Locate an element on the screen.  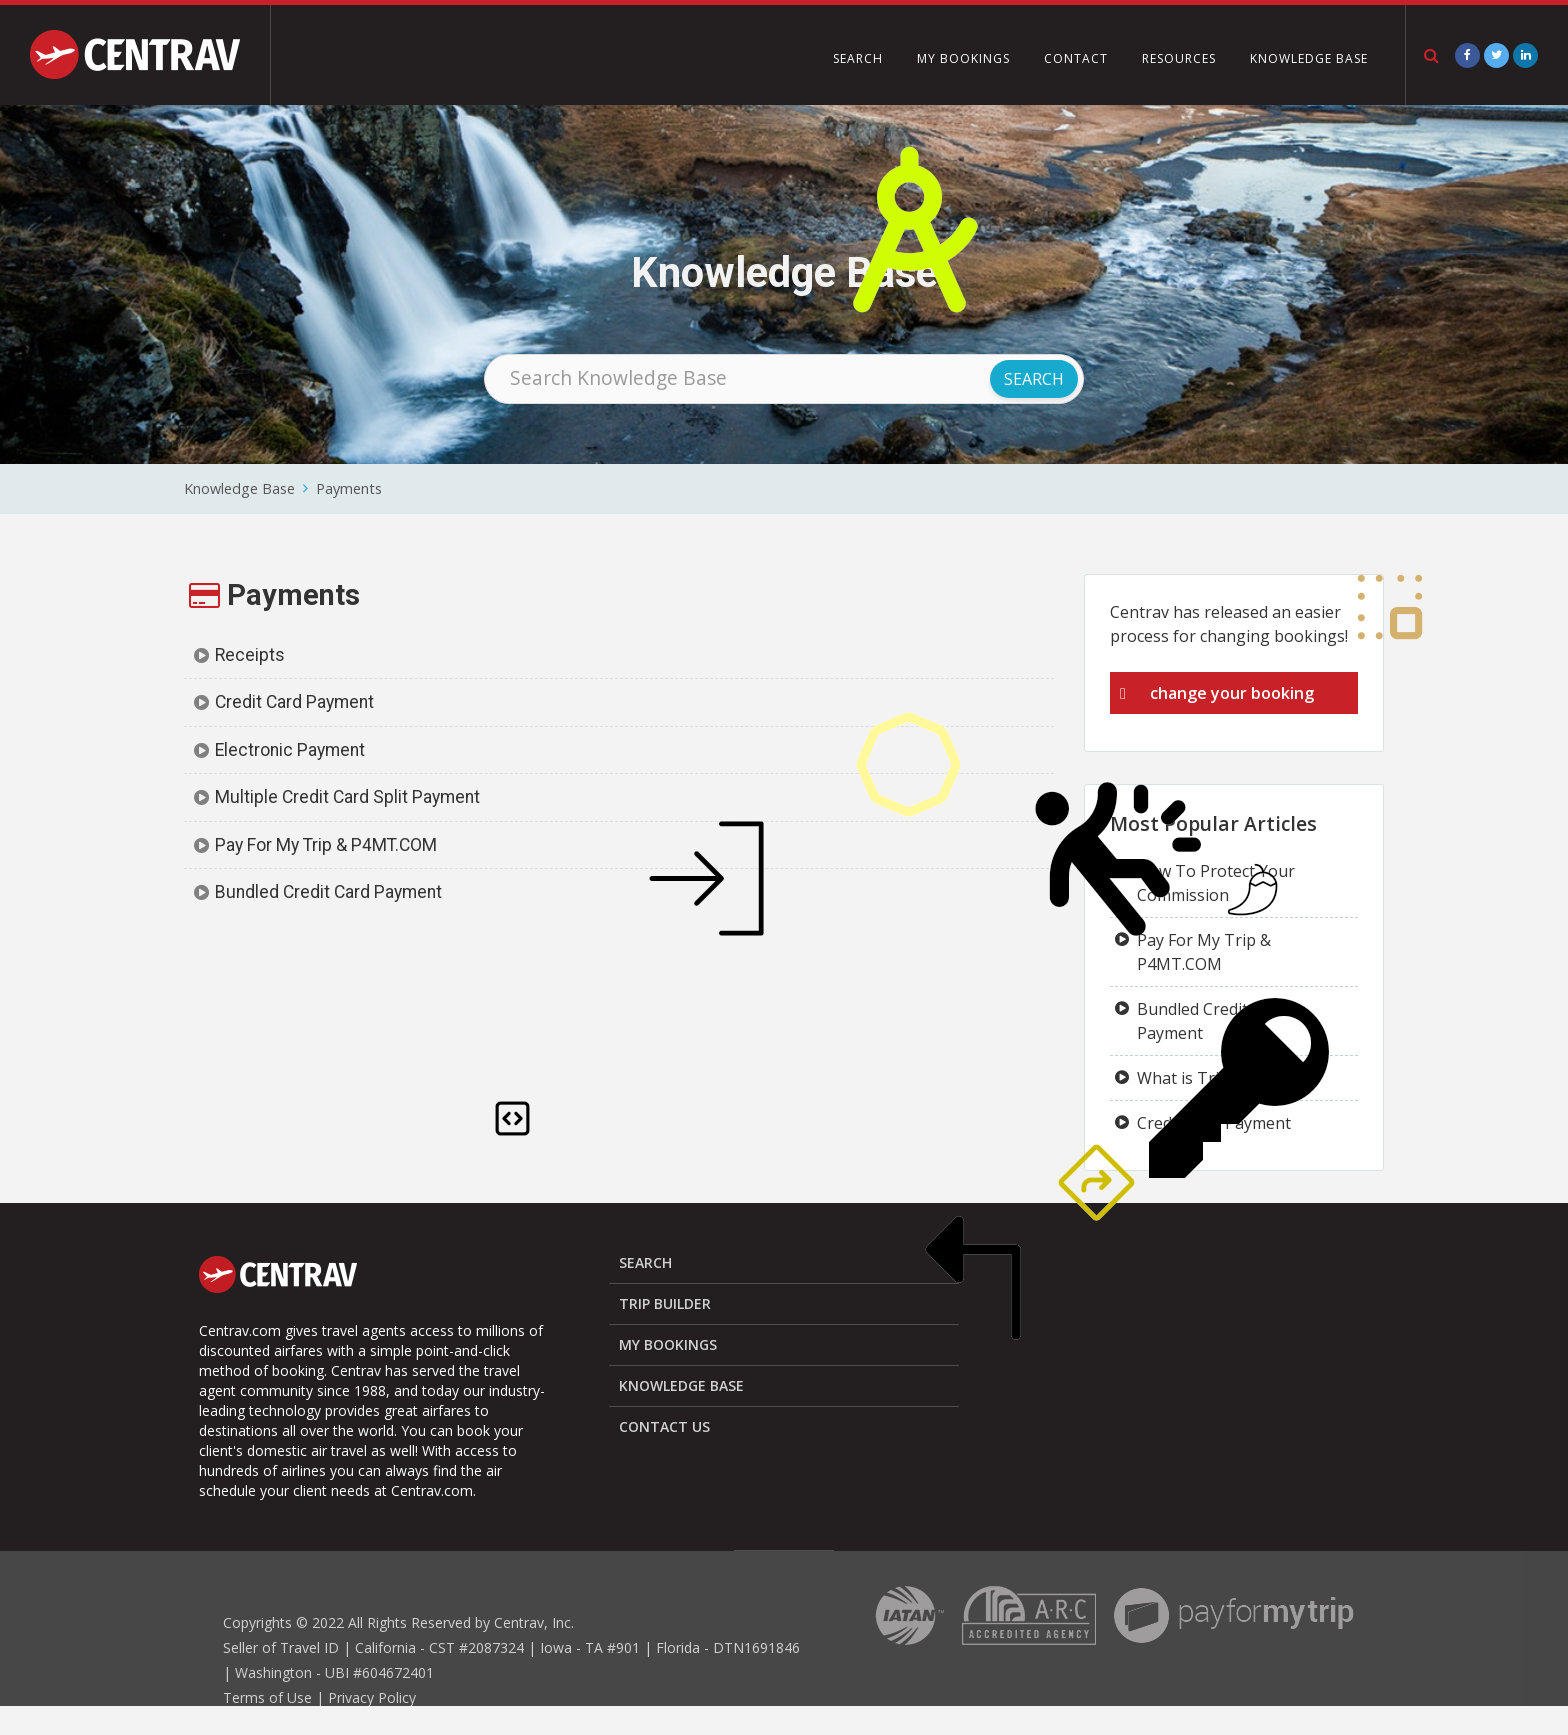
undo or go back to previous action is located at coordinates (978, 1278).